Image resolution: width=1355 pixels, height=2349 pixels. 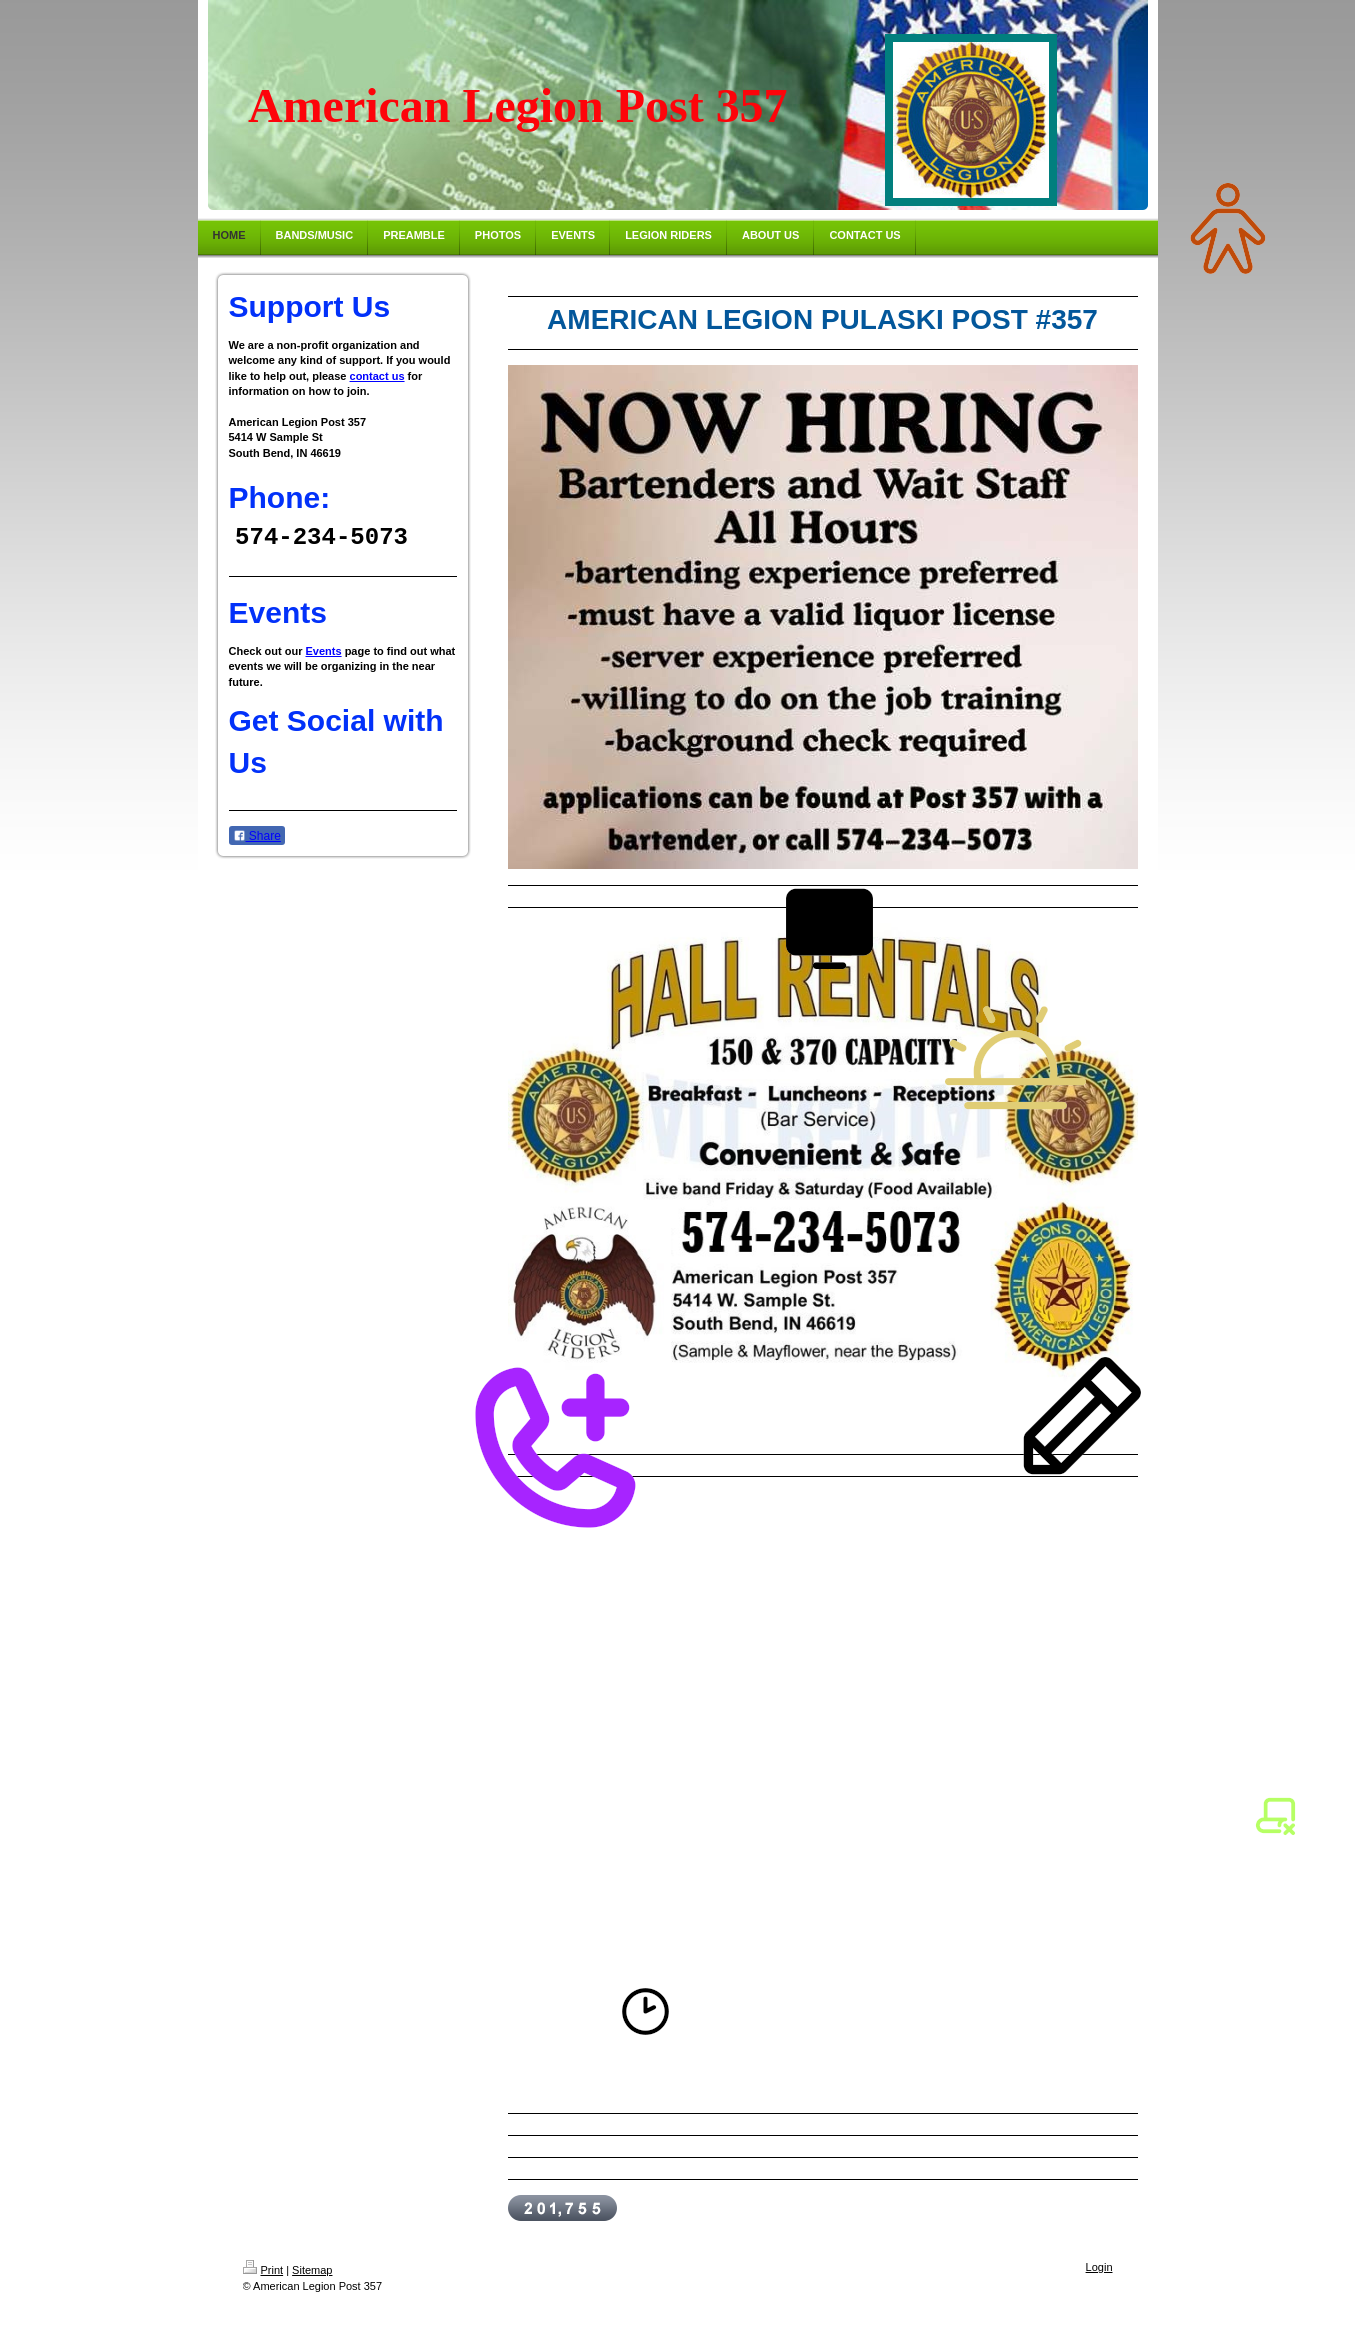 I want to click on view current time, so click(x=645, y=2011).